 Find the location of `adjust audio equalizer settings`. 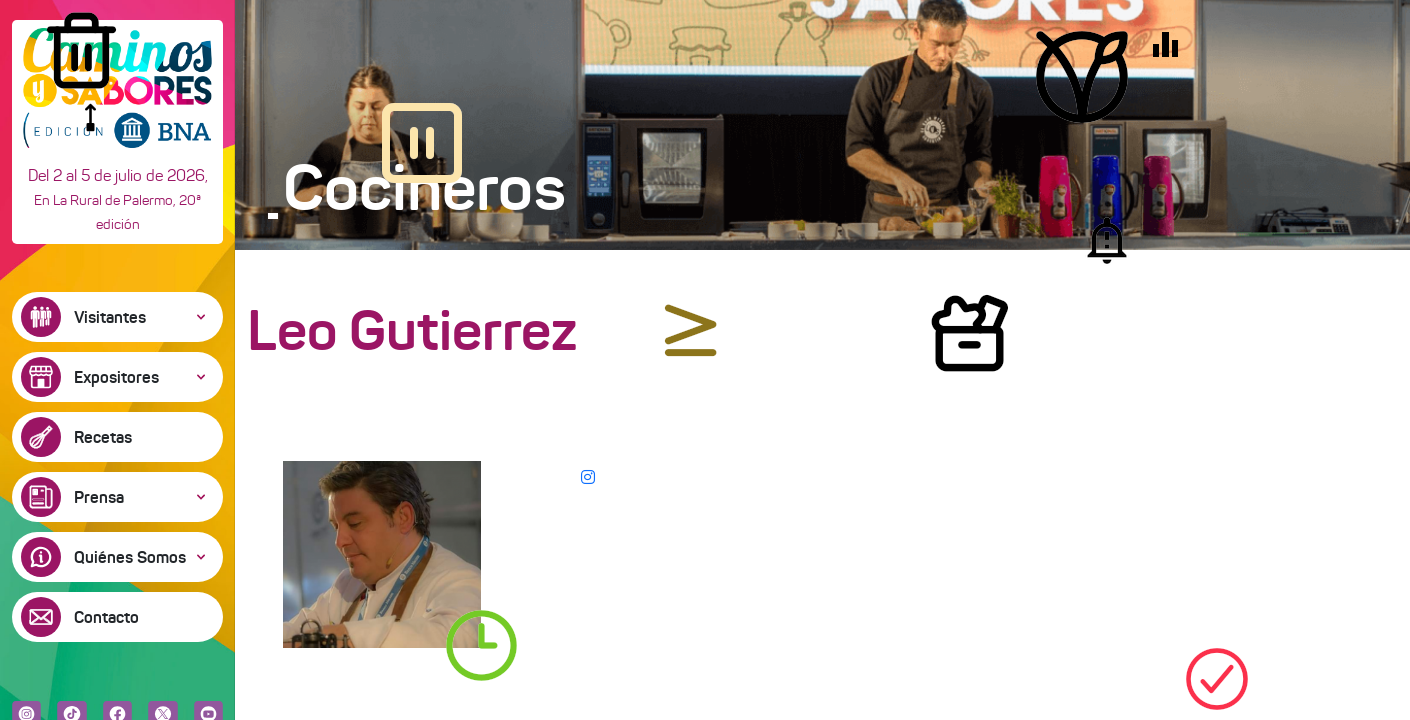

adjust audio equalizer settings is located at coordinates (1165, 44).